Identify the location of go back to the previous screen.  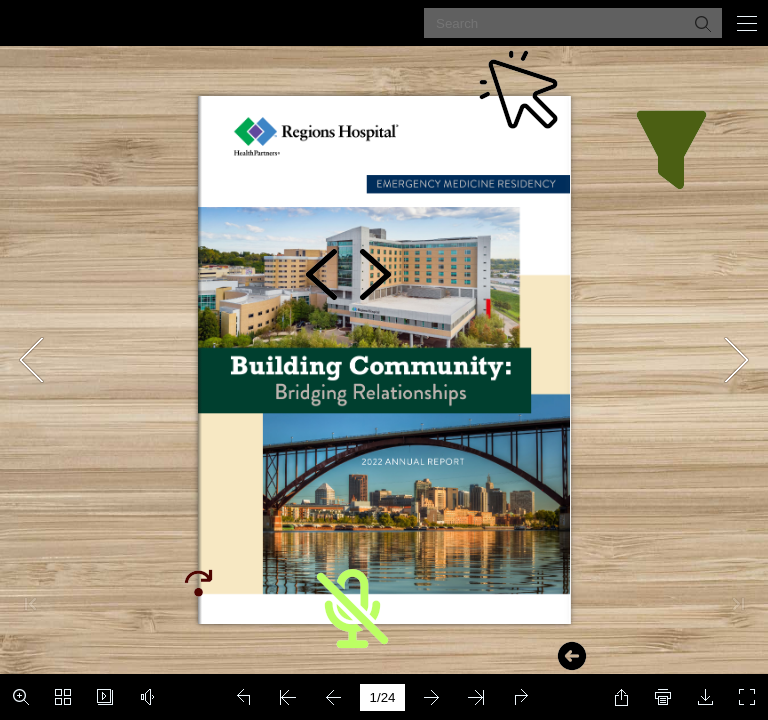
(572, 656).